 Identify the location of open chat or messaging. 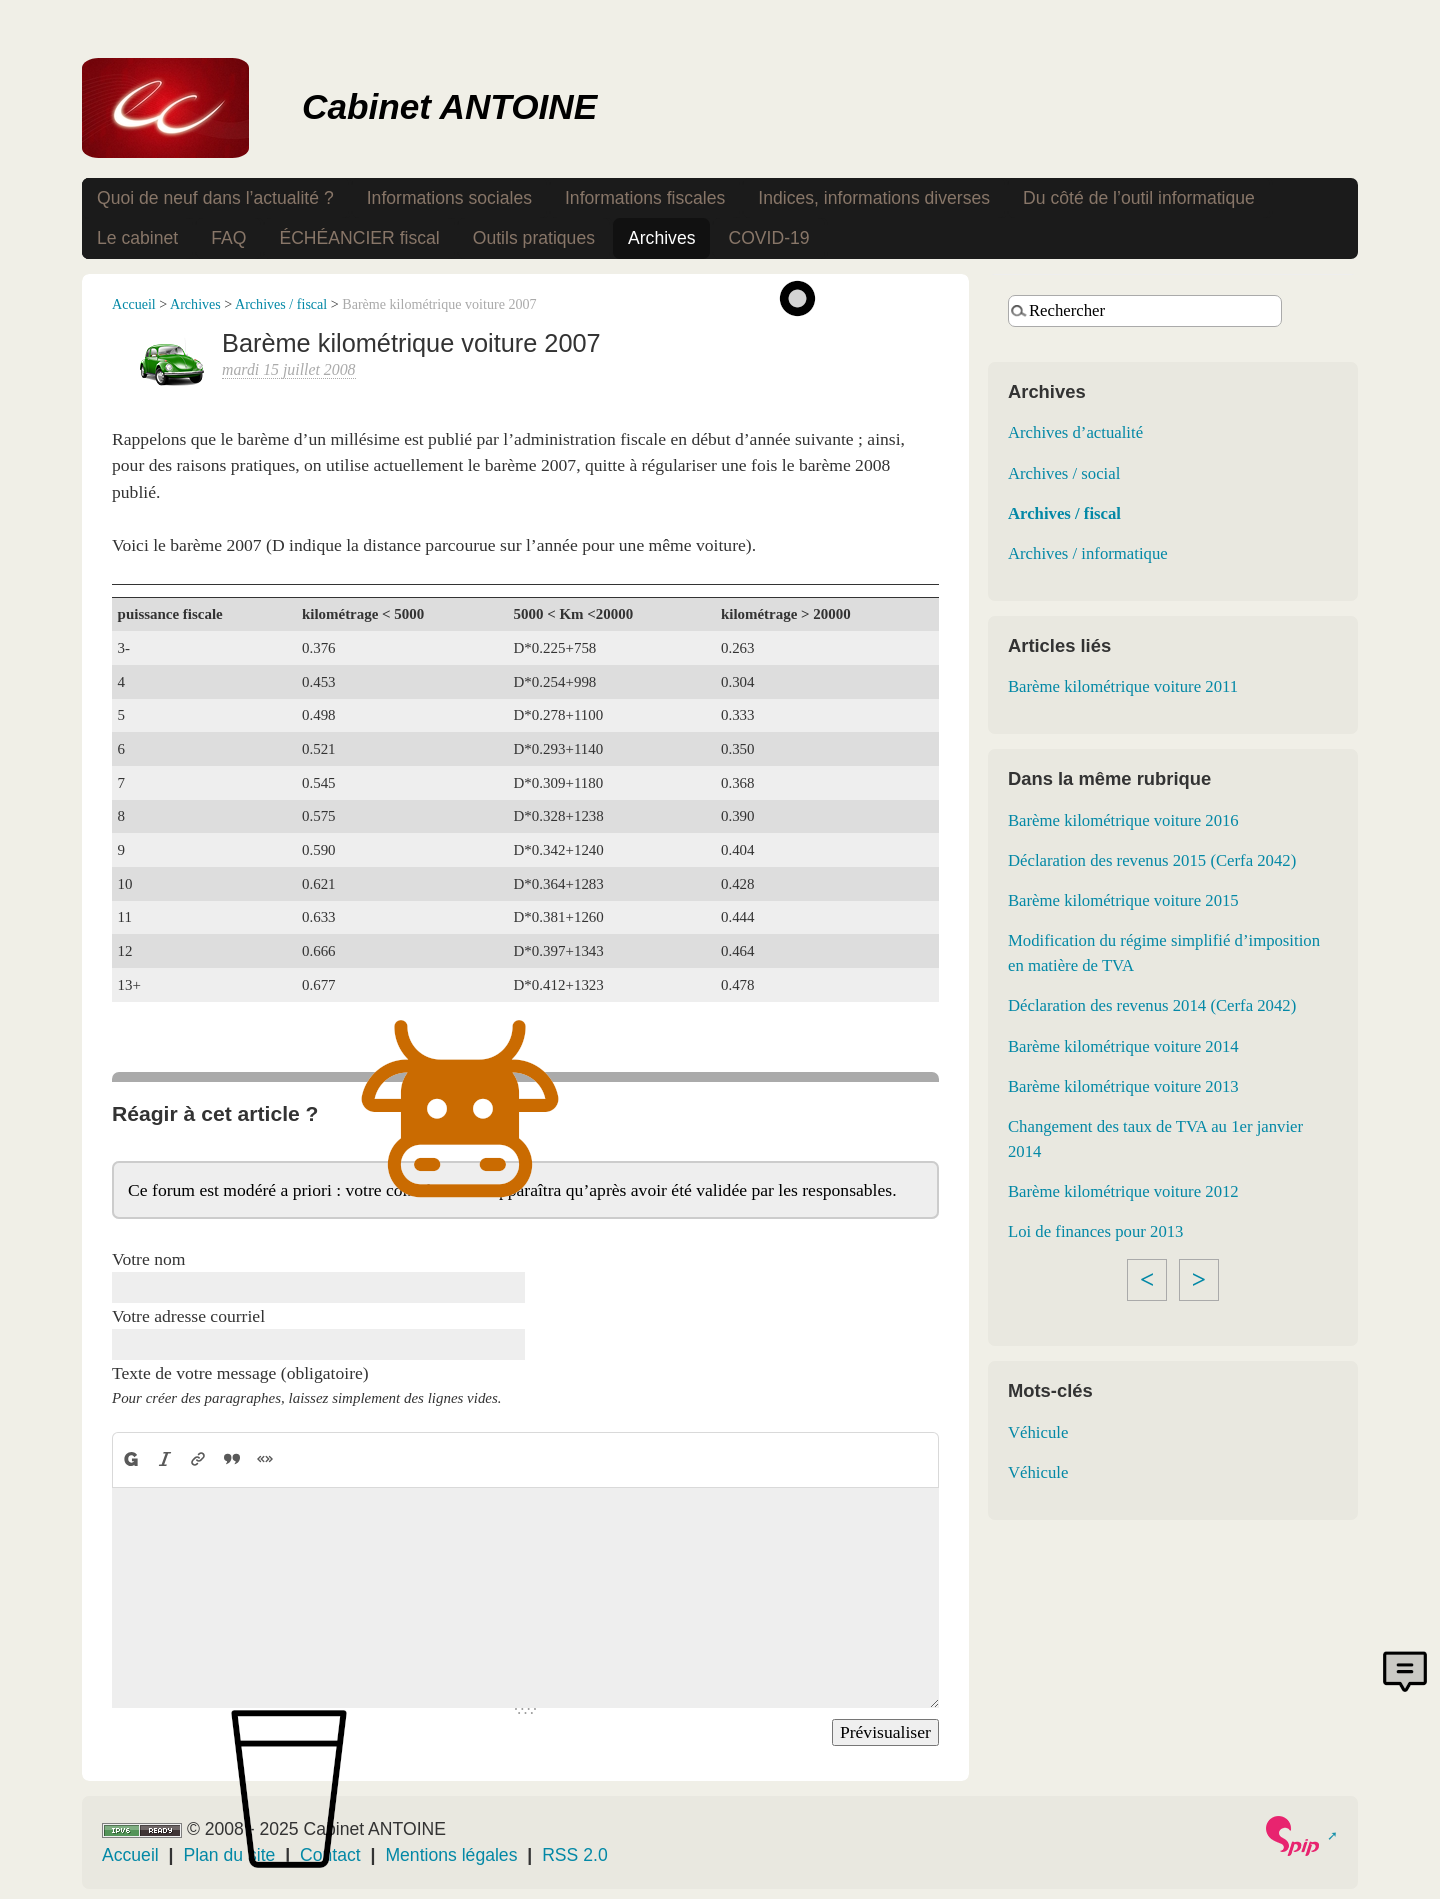
(1405, 1670).